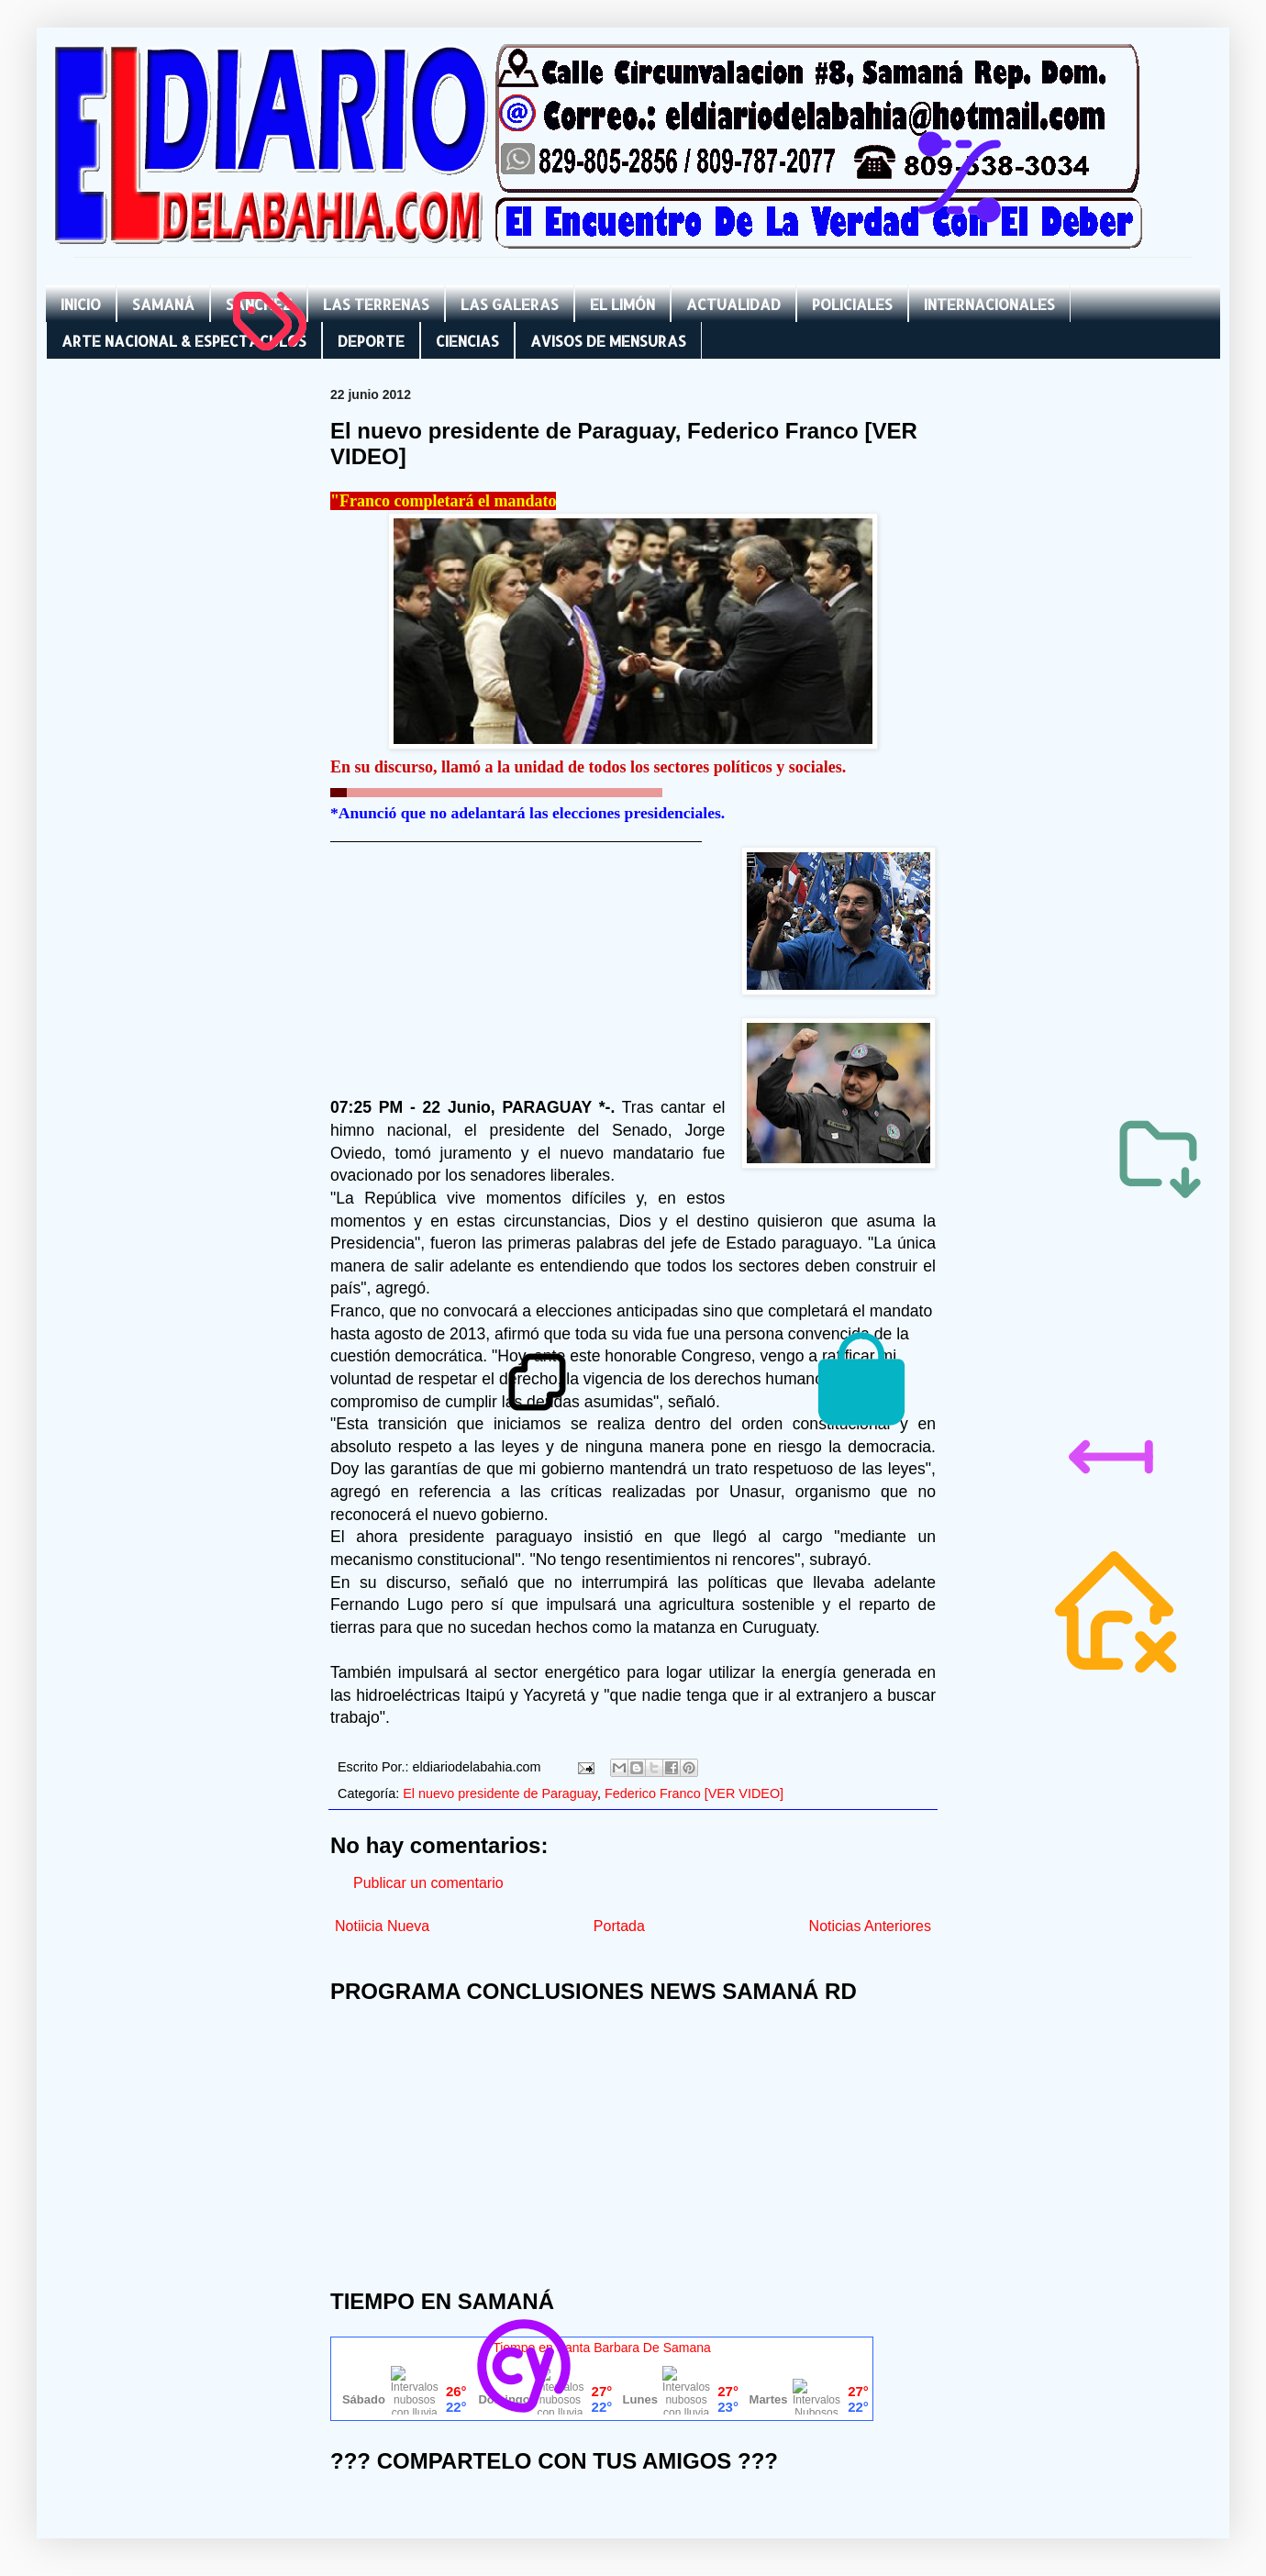 The height and width of the screenshot is (2576, 1266). Describe the element at coordinates (537, 1382) in the screenshot. I see `combine or merge selected layers` at that location.